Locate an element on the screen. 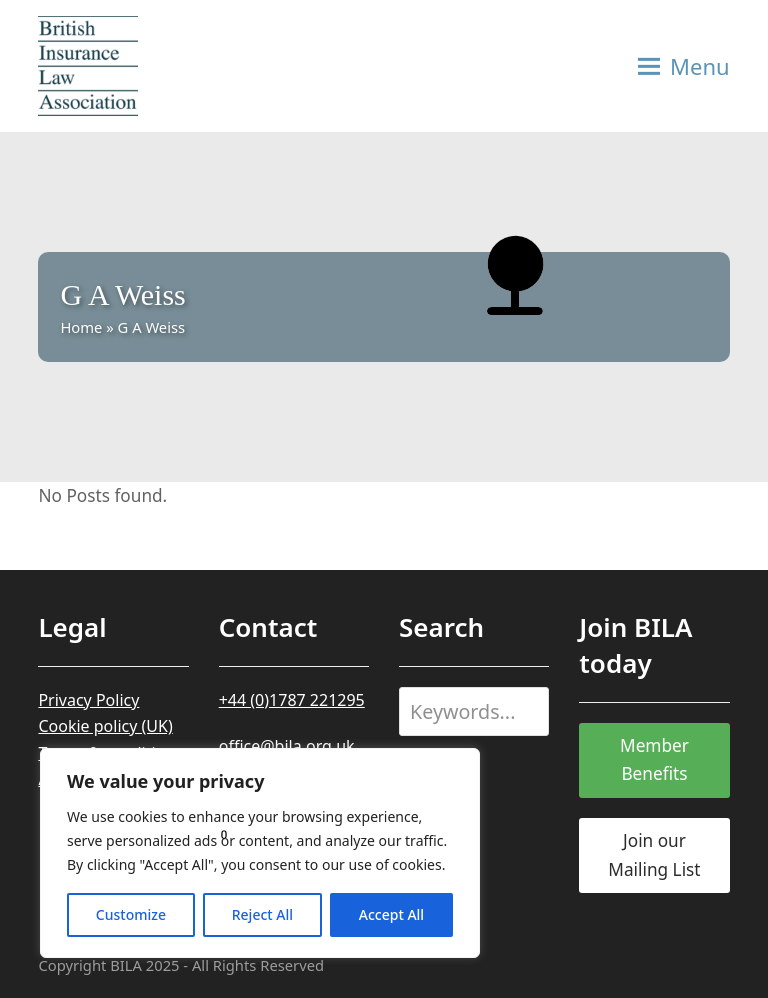  set exposure compensation to zero is located at coordinates (224, 835).